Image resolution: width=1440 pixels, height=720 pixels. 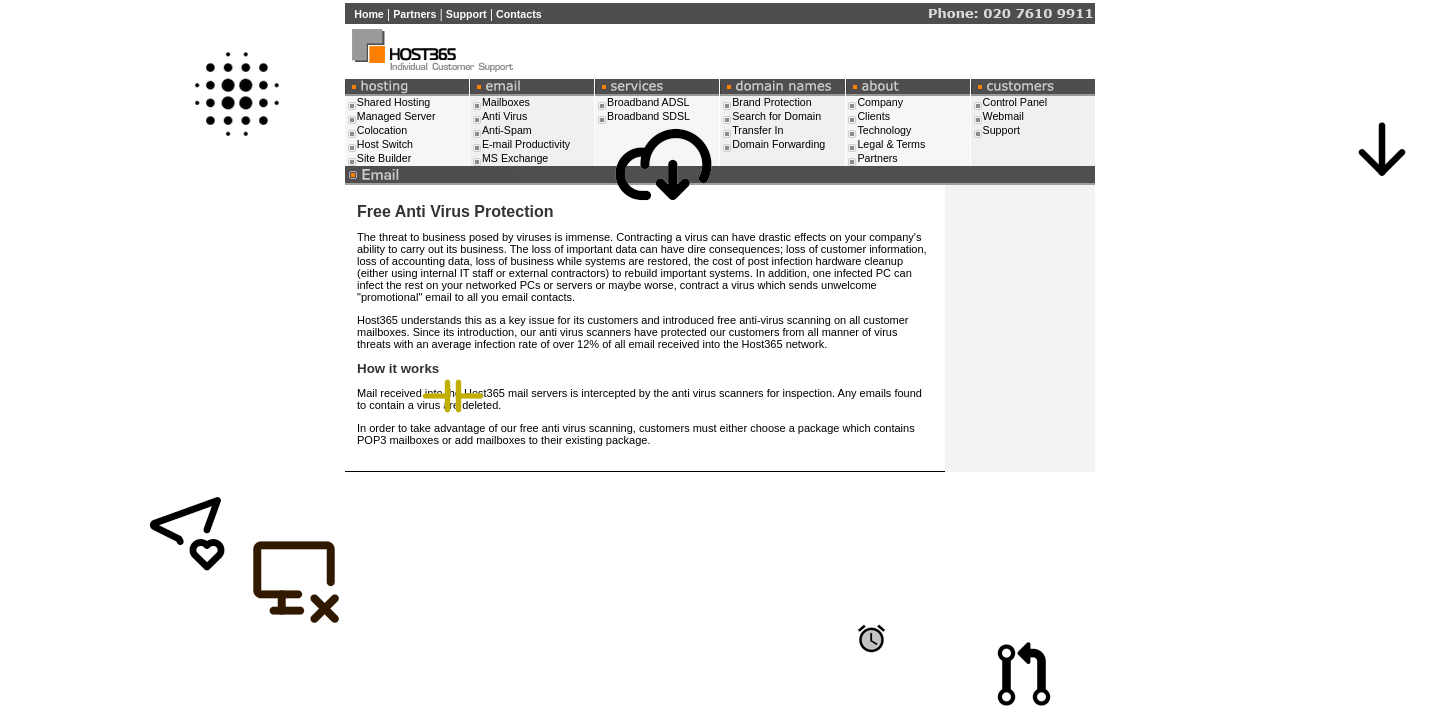 I want to click on apply blur effect to image, so click(x=237, y=94).